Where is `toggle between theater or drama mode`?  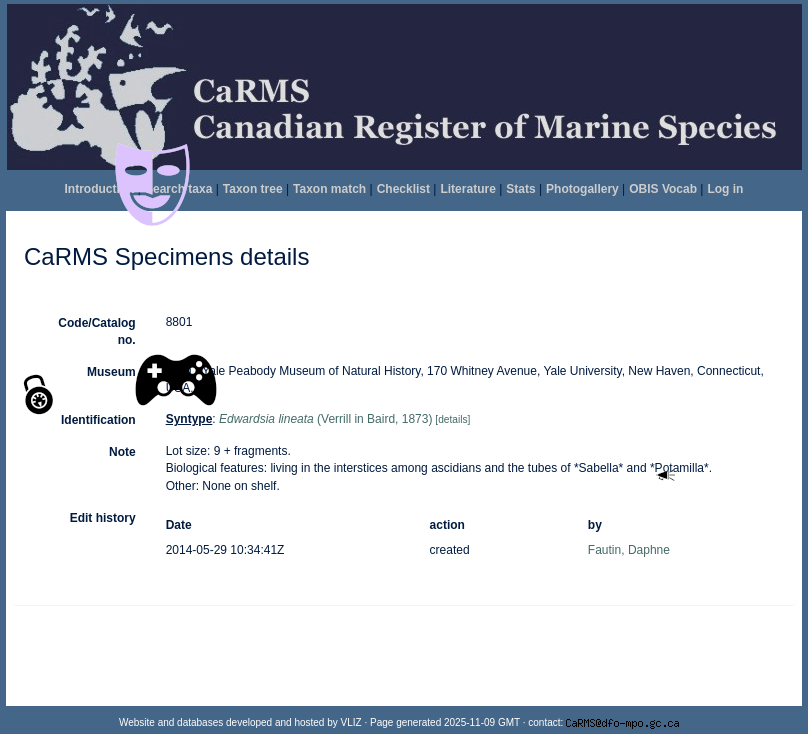
toggle between theater or drama mode is located at coordinates (151, 184).